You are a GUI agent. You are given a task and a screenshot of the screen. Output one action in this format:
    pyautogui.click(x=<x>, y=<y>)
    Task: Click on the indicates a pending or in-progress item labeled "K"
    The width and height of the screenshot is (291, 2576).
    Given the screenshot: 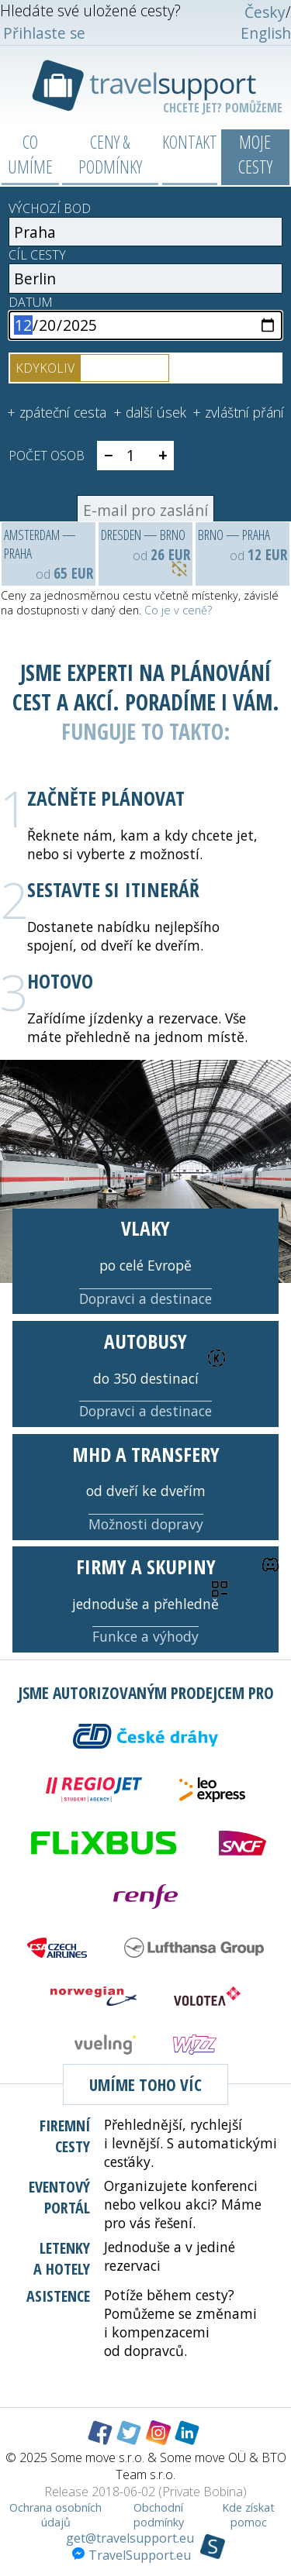 What is the action you would take?
    pyautogui.click(x=217, y=1358)
    